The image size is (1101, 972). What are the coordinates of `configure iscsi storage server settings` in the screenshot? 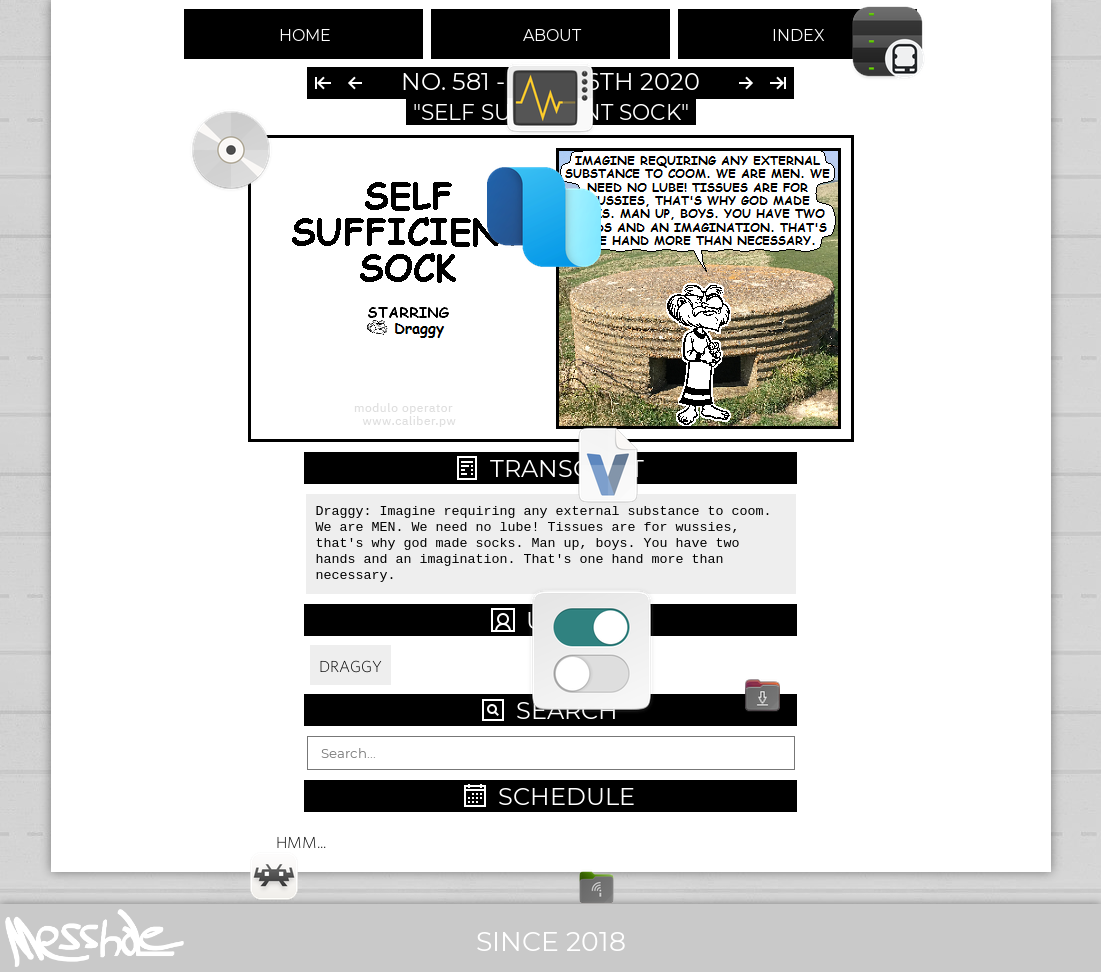 It's located at (887, 41).